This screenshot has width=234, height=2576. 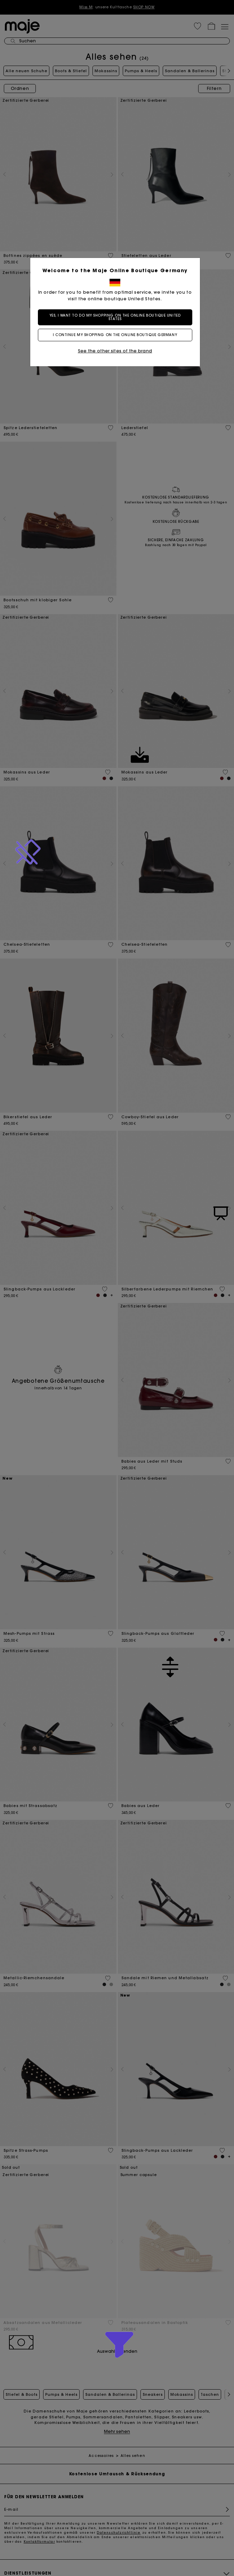 What do you see at coordinates (221, 1213) in the screenshot?
I see `start a presentation or slideshow` at bounding box center [221, 1213].